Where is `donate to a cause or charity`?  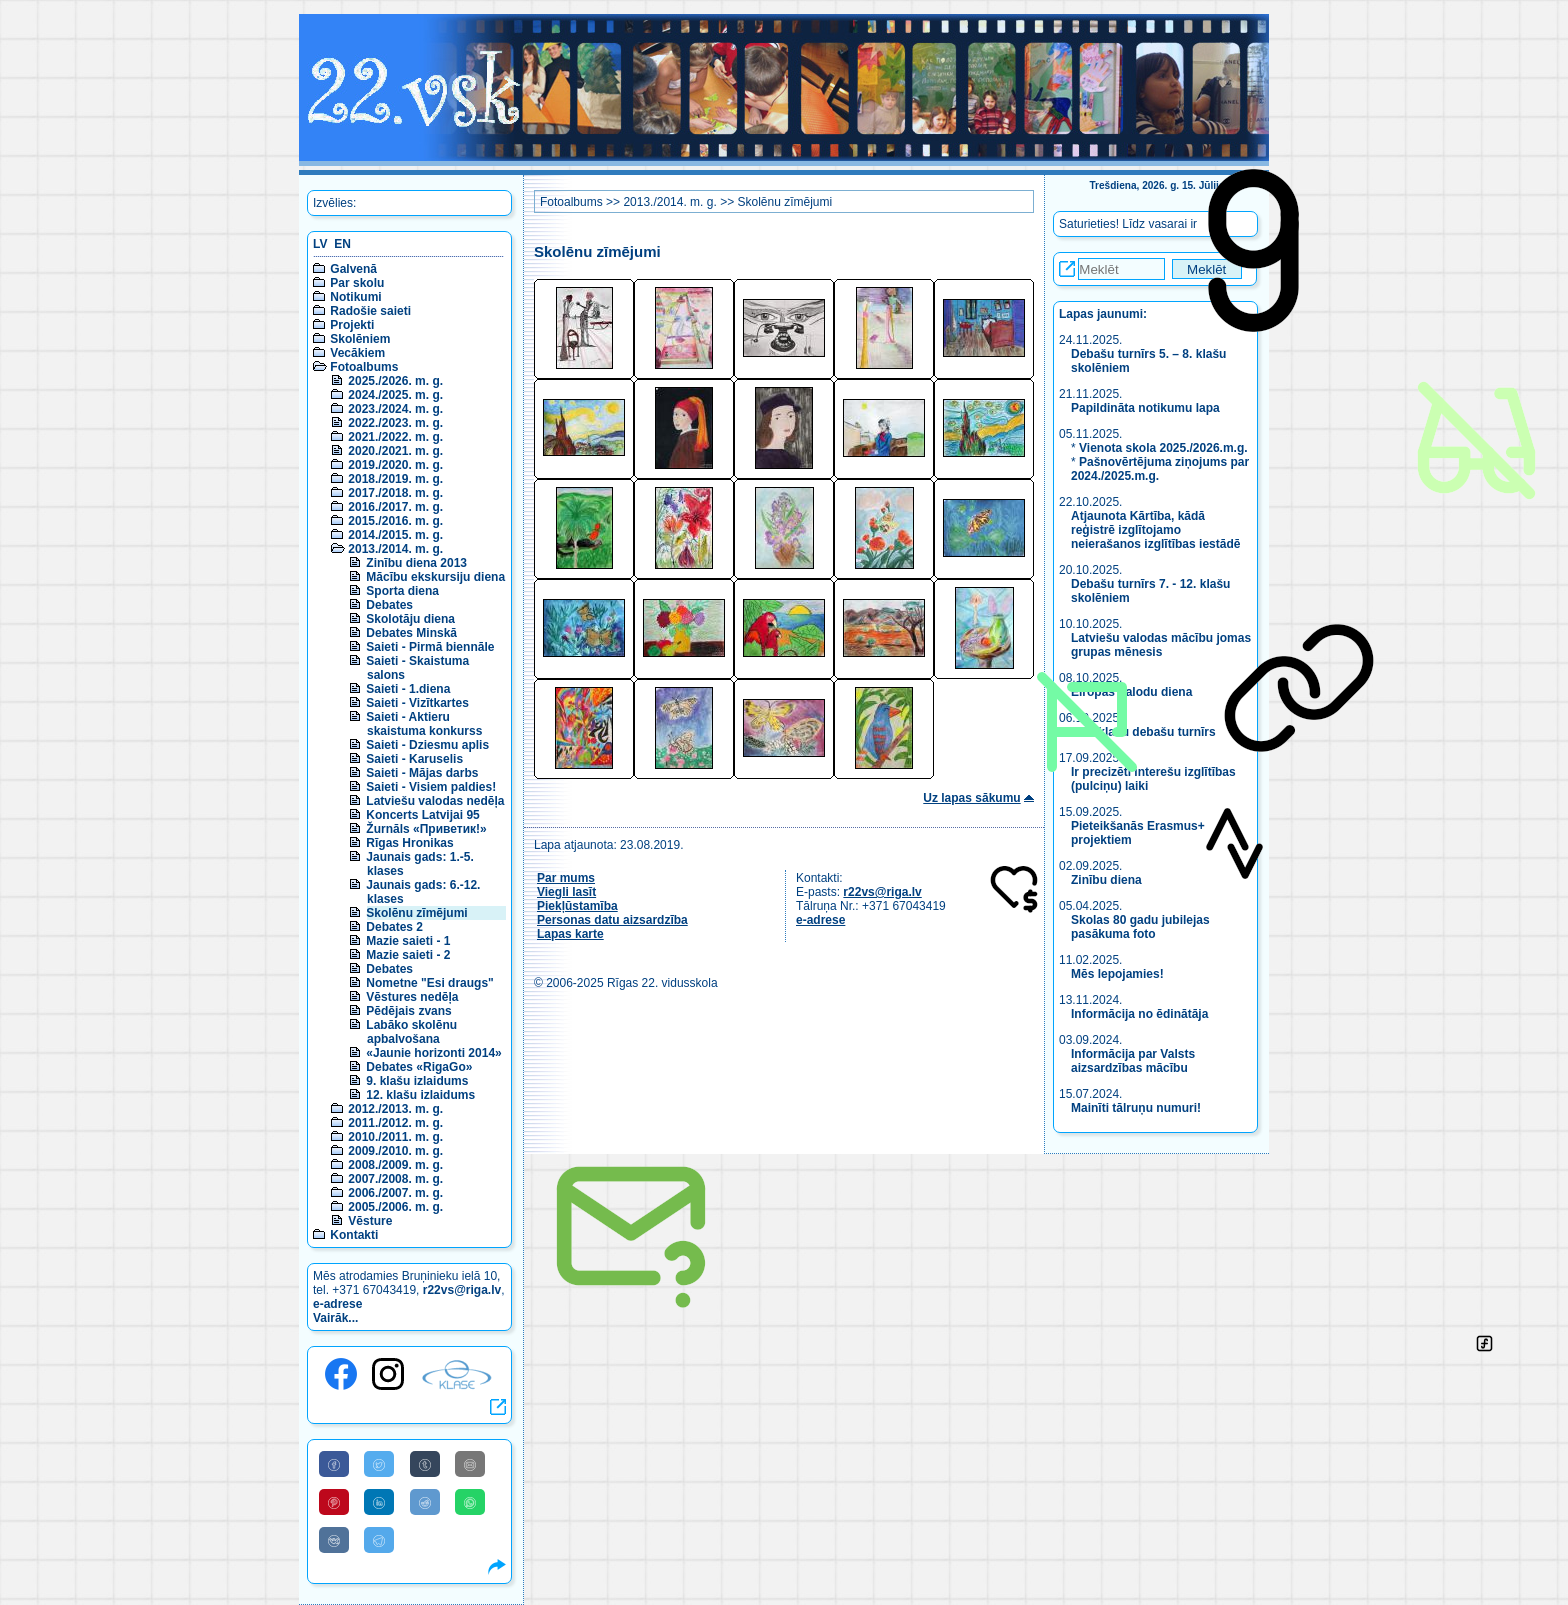
donate to a cause or charity is located at coordinates (1014, 887).